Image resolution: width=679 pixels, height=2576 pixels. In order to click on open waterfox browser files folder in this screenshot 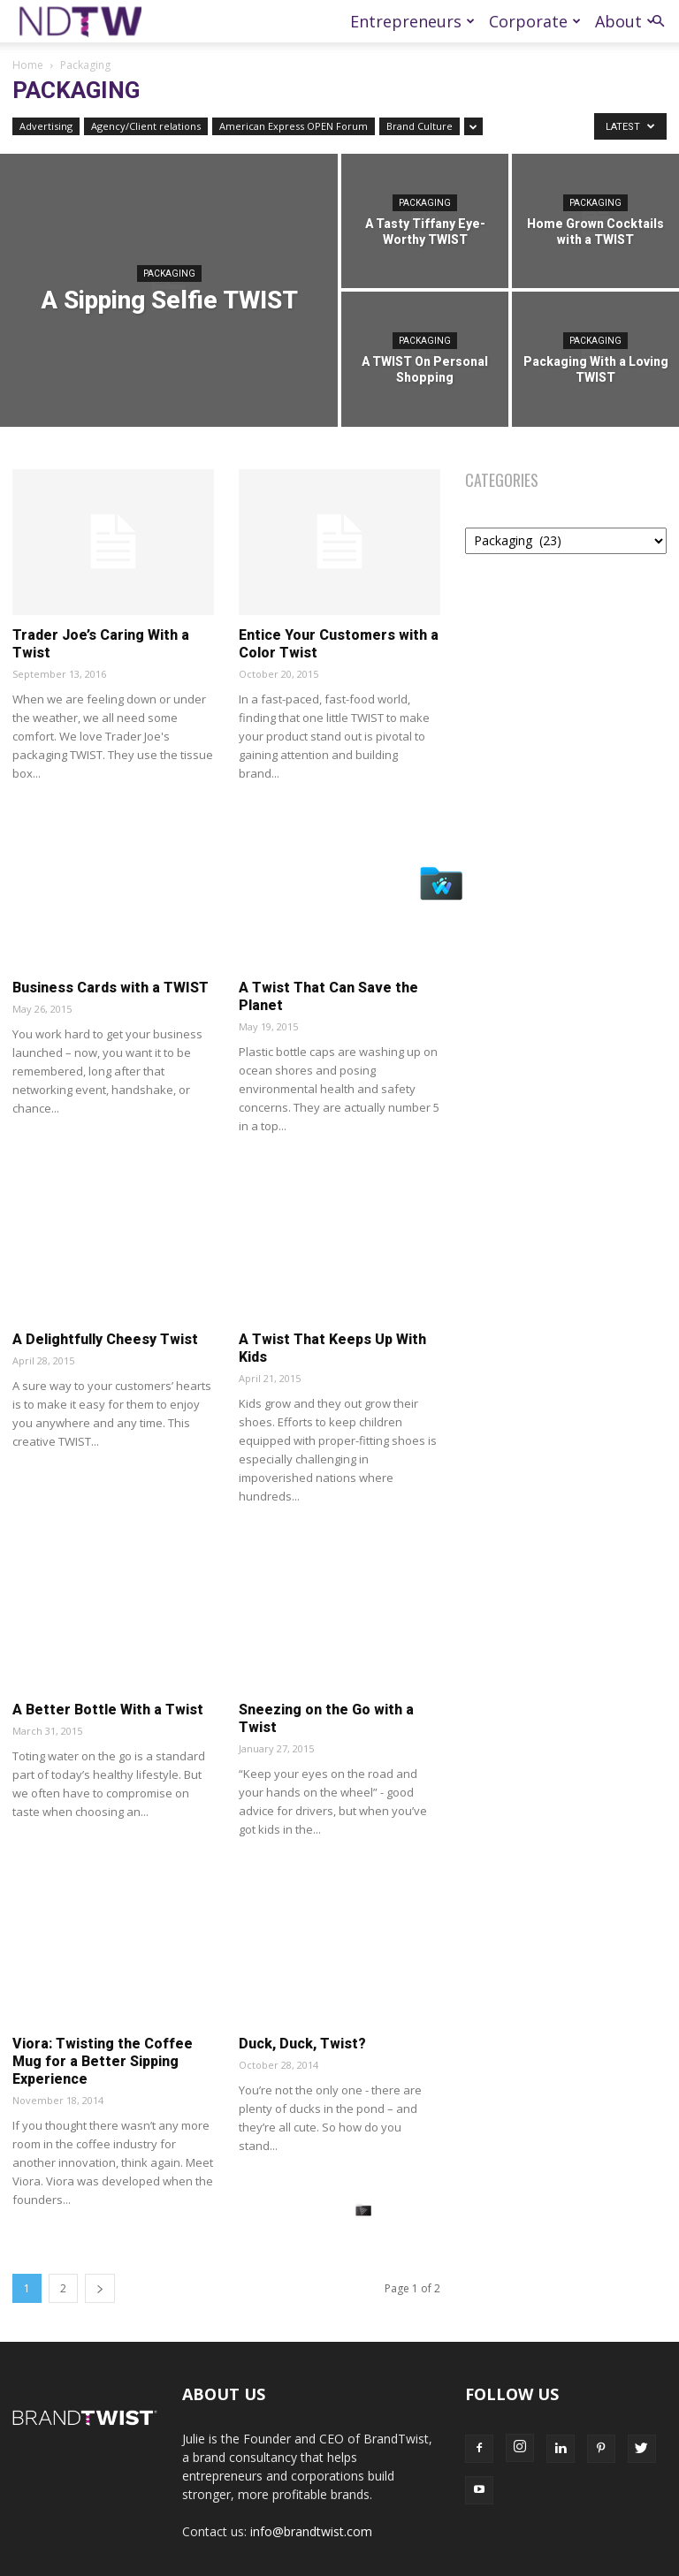, I will do `click(441, 885)`.